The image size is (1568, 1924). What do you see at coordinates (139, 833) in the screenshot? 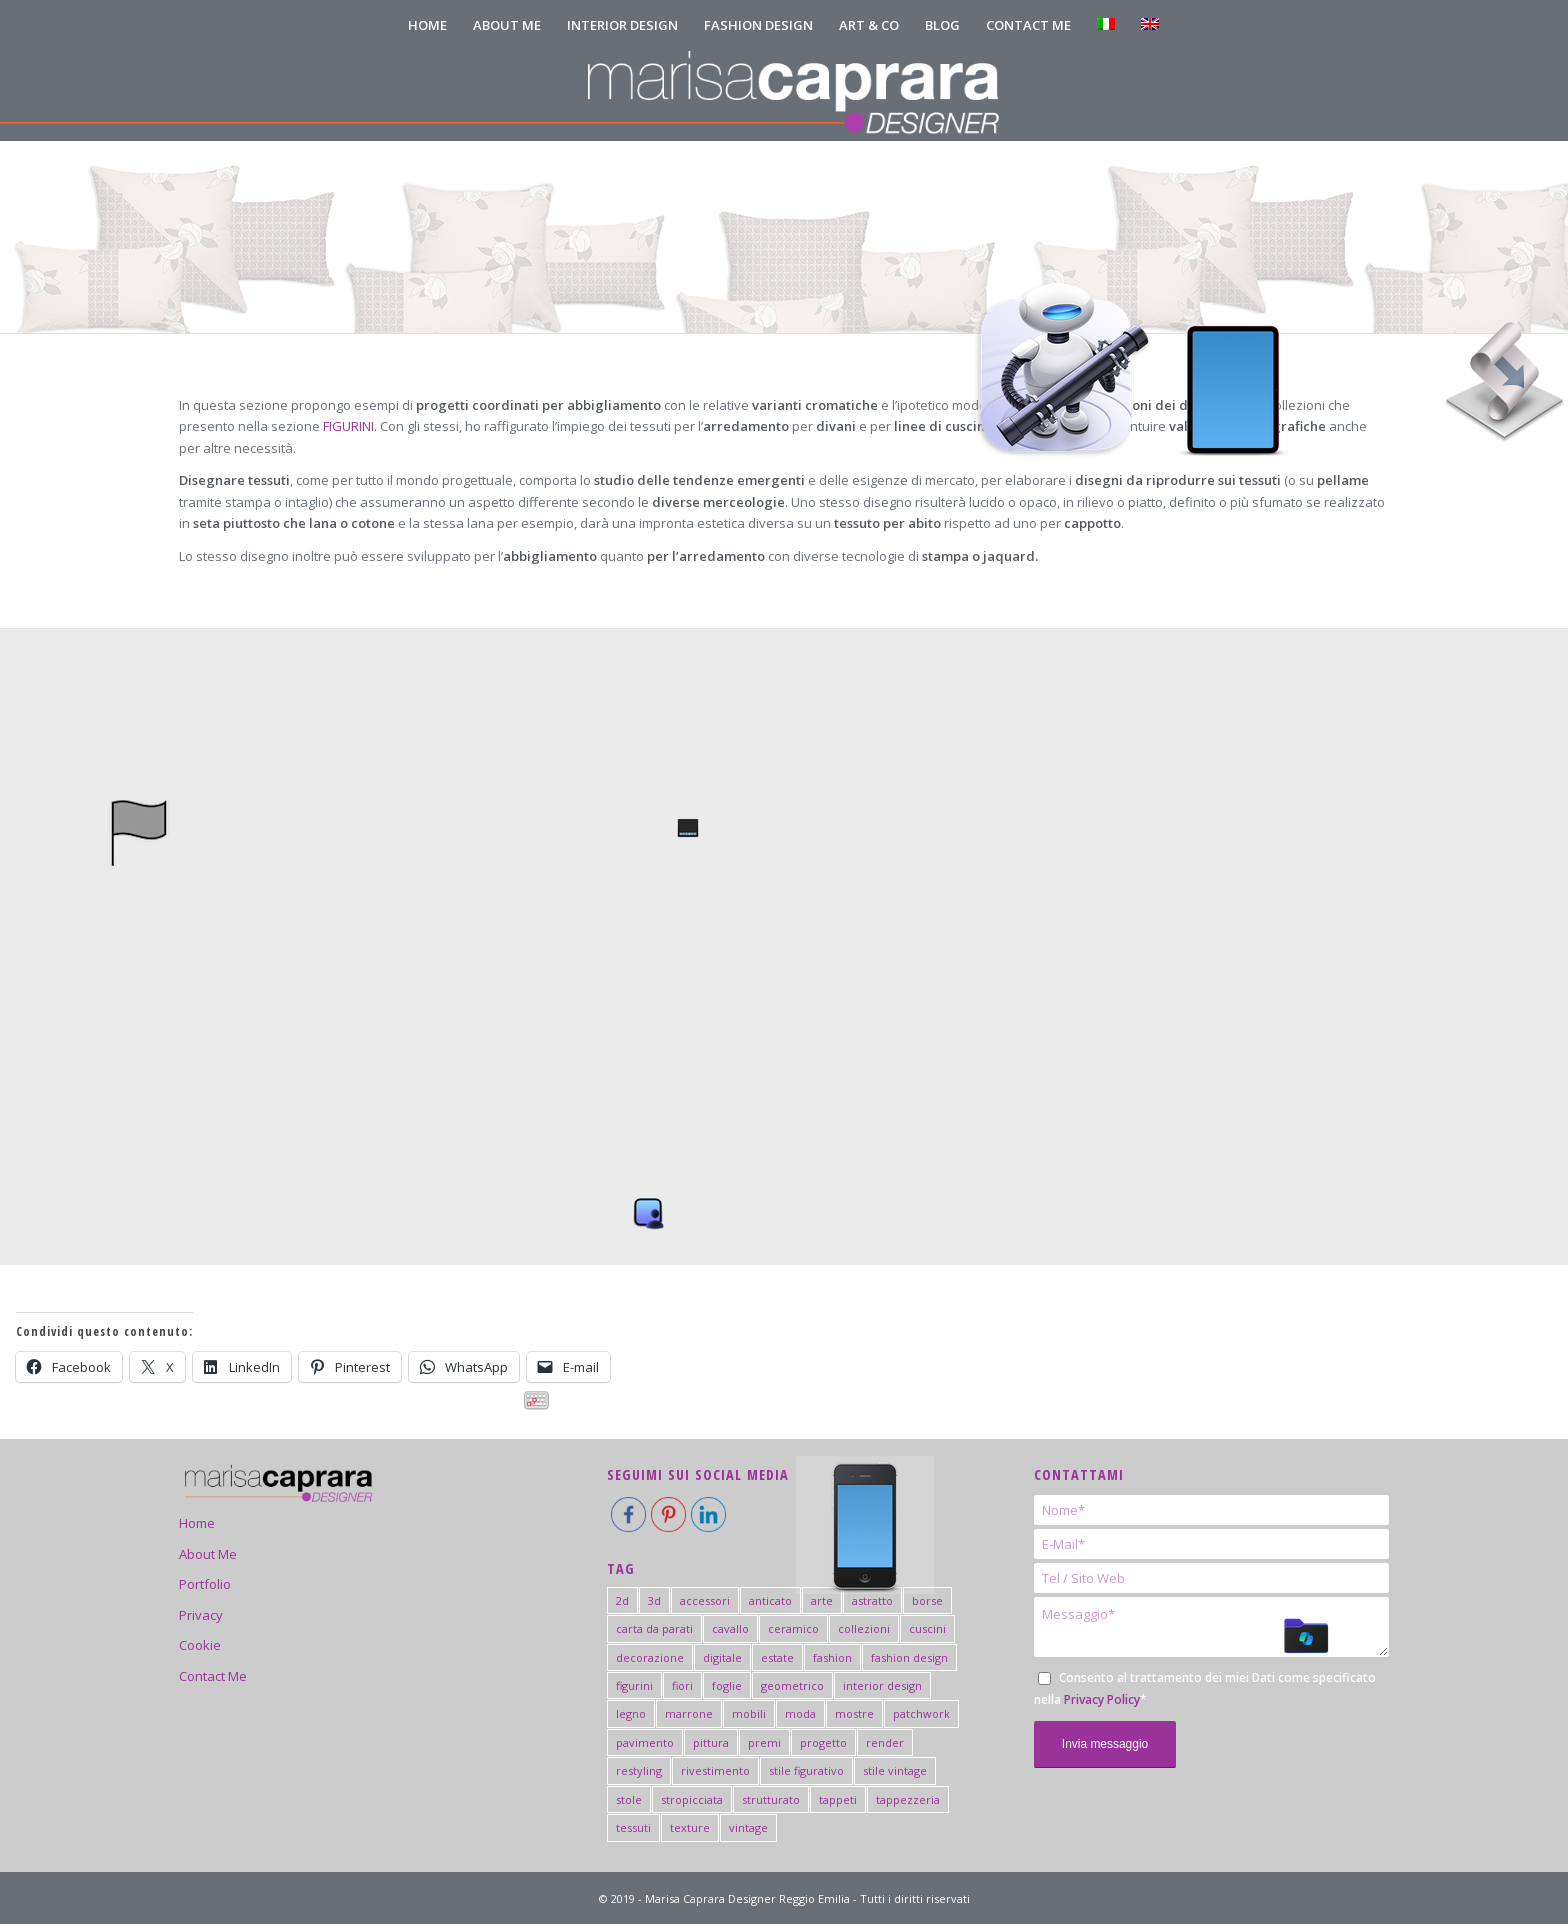
I see `view flagged emails in Mail` at bounding box center [139, 833].